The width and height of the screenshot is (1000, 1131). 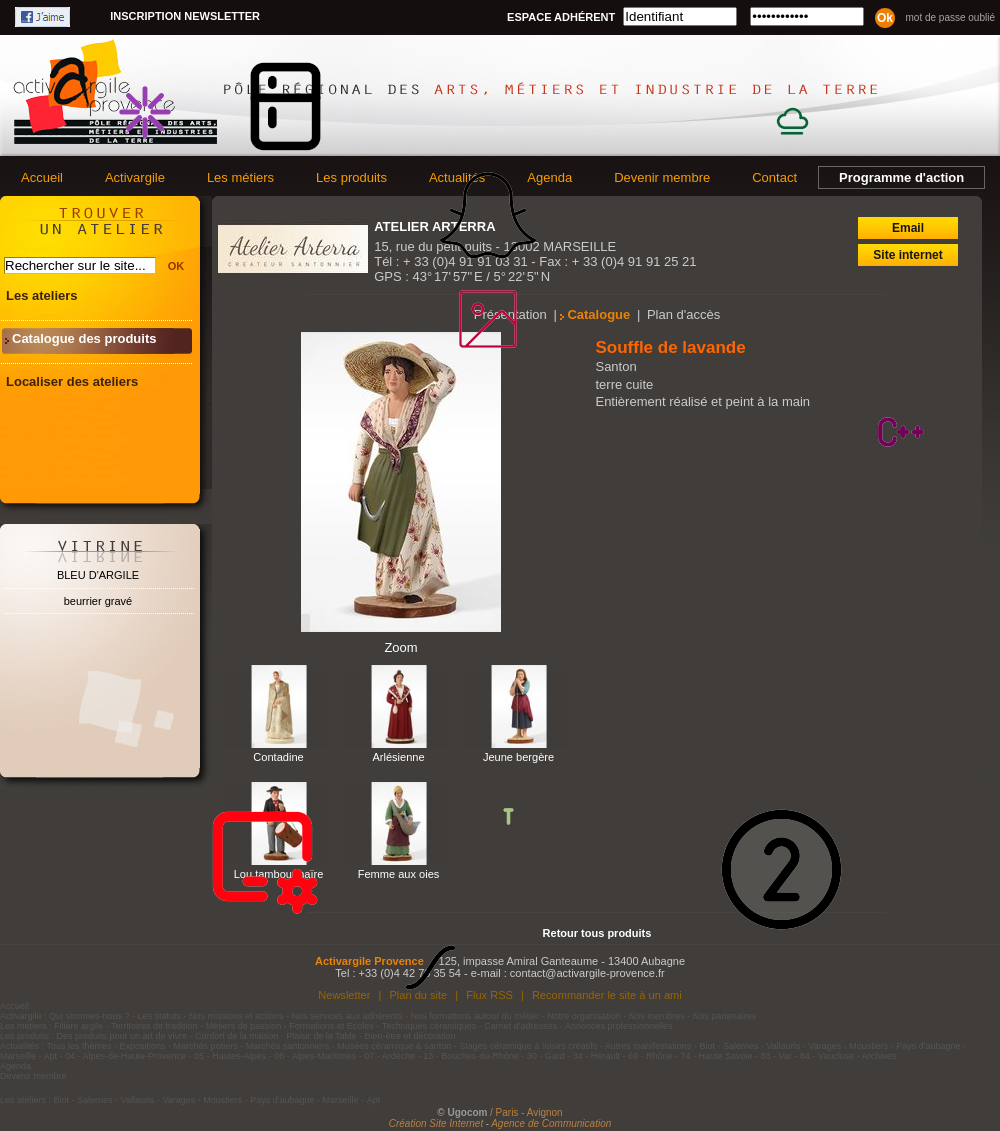 What do you see at coordinates (285, 106) in the screenshot?
I see `access kitchen appliance controls` at bounding box center [285, 106].